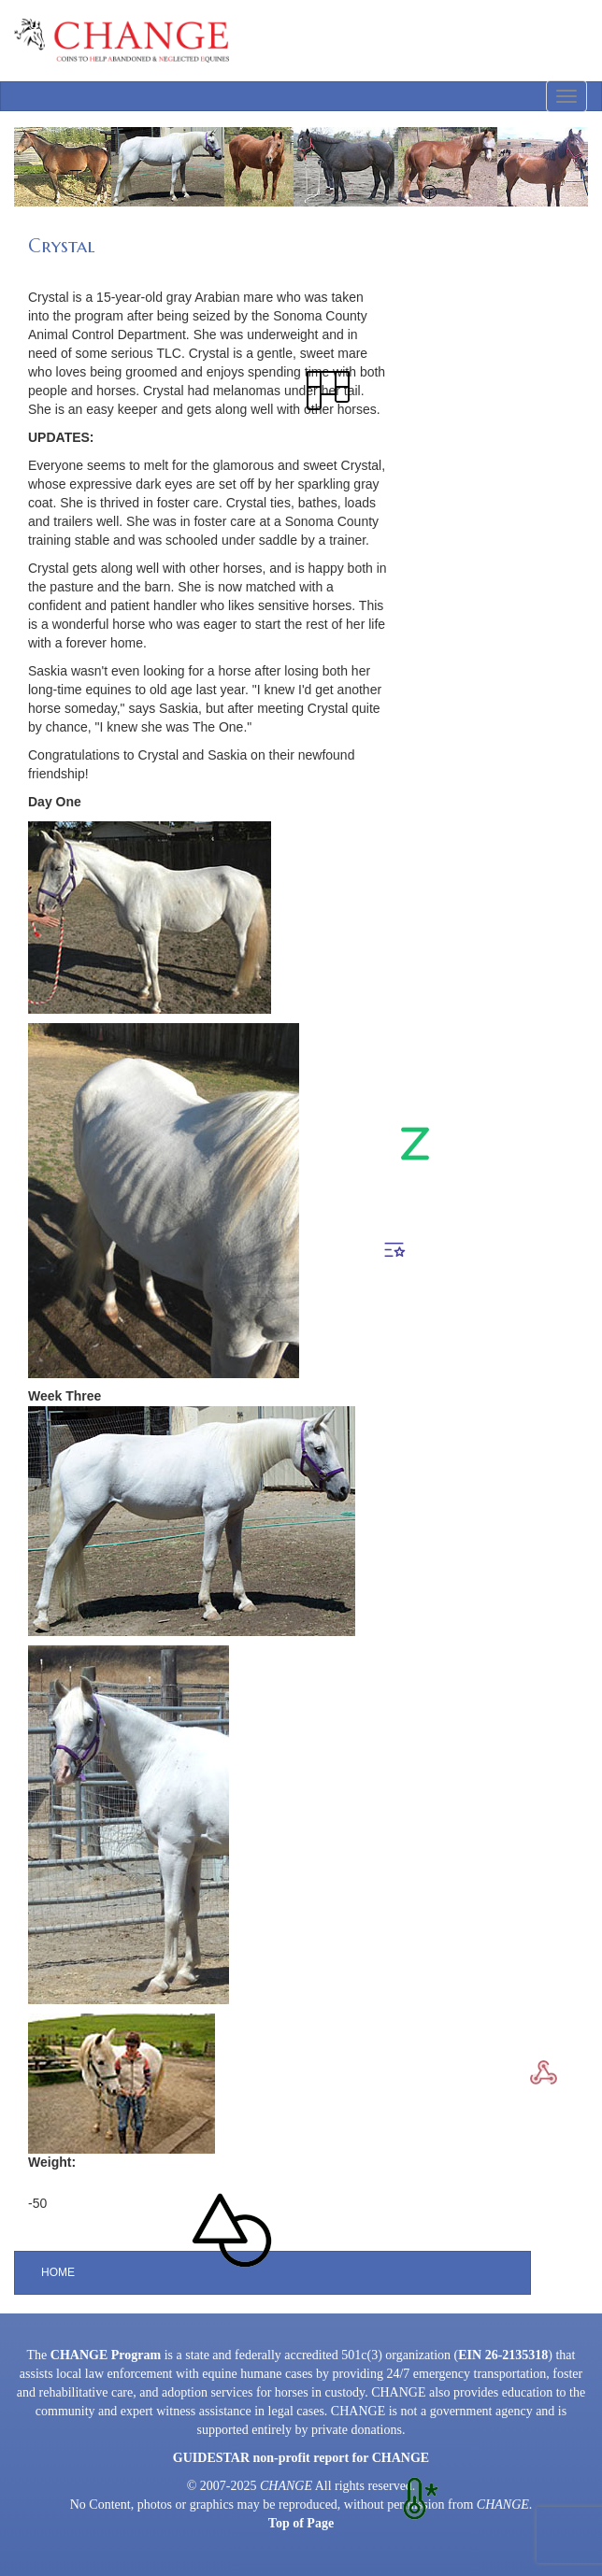 The image size is (602, 2576). Describe the element at coordinates (415, 1144) in the screenshot. I see `indicates items starting with the letter Z in an alphabetical list` at that location.